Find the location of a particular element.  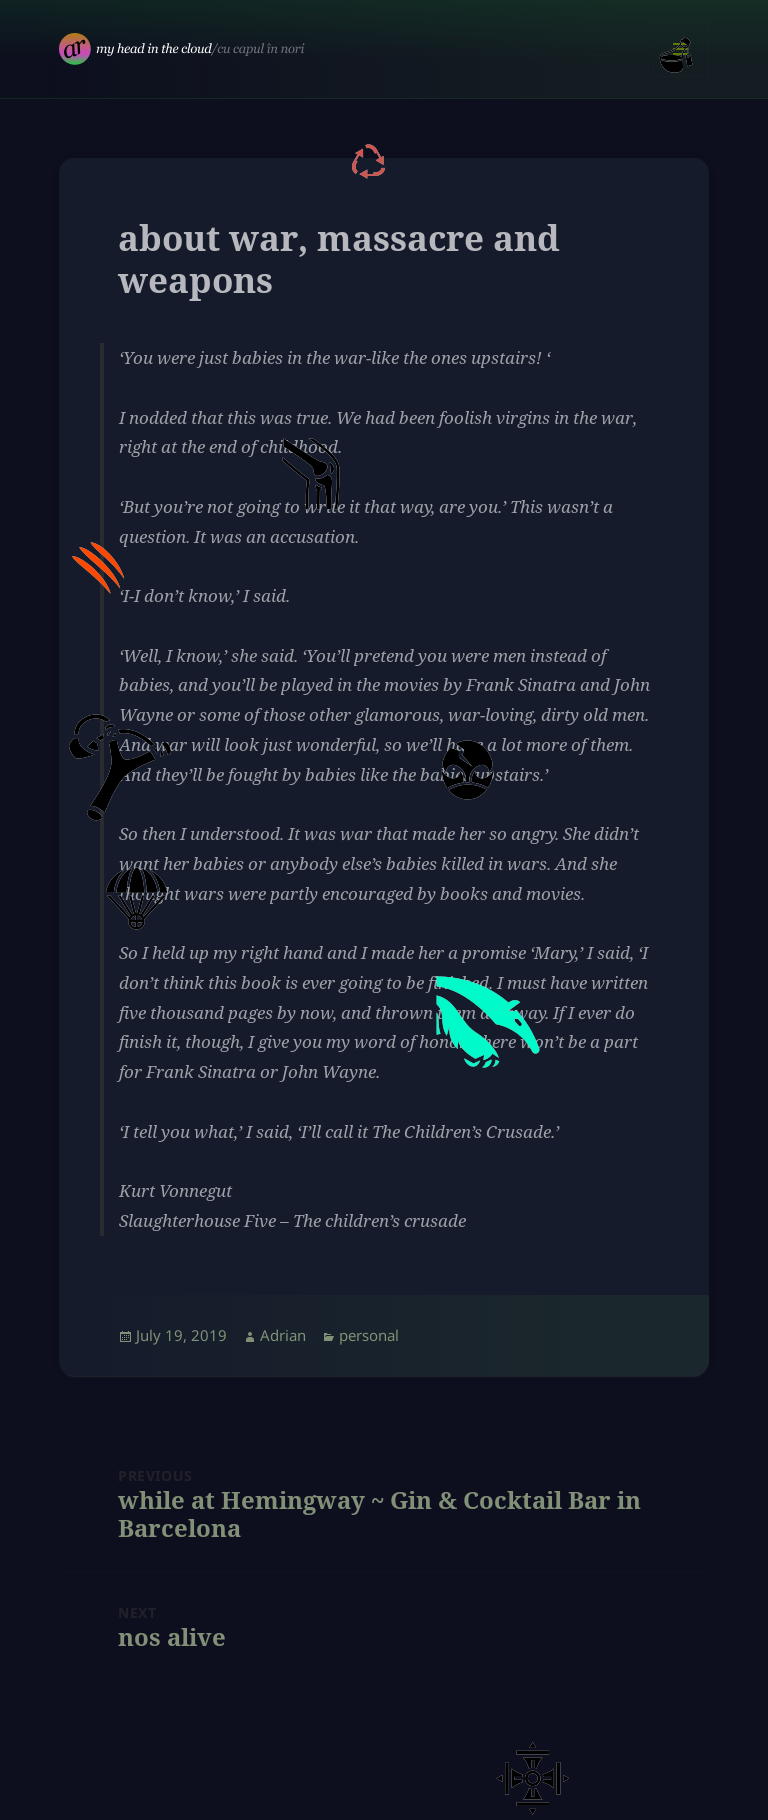

airdrop or delivery incoming is located at coordinates (136, 898).